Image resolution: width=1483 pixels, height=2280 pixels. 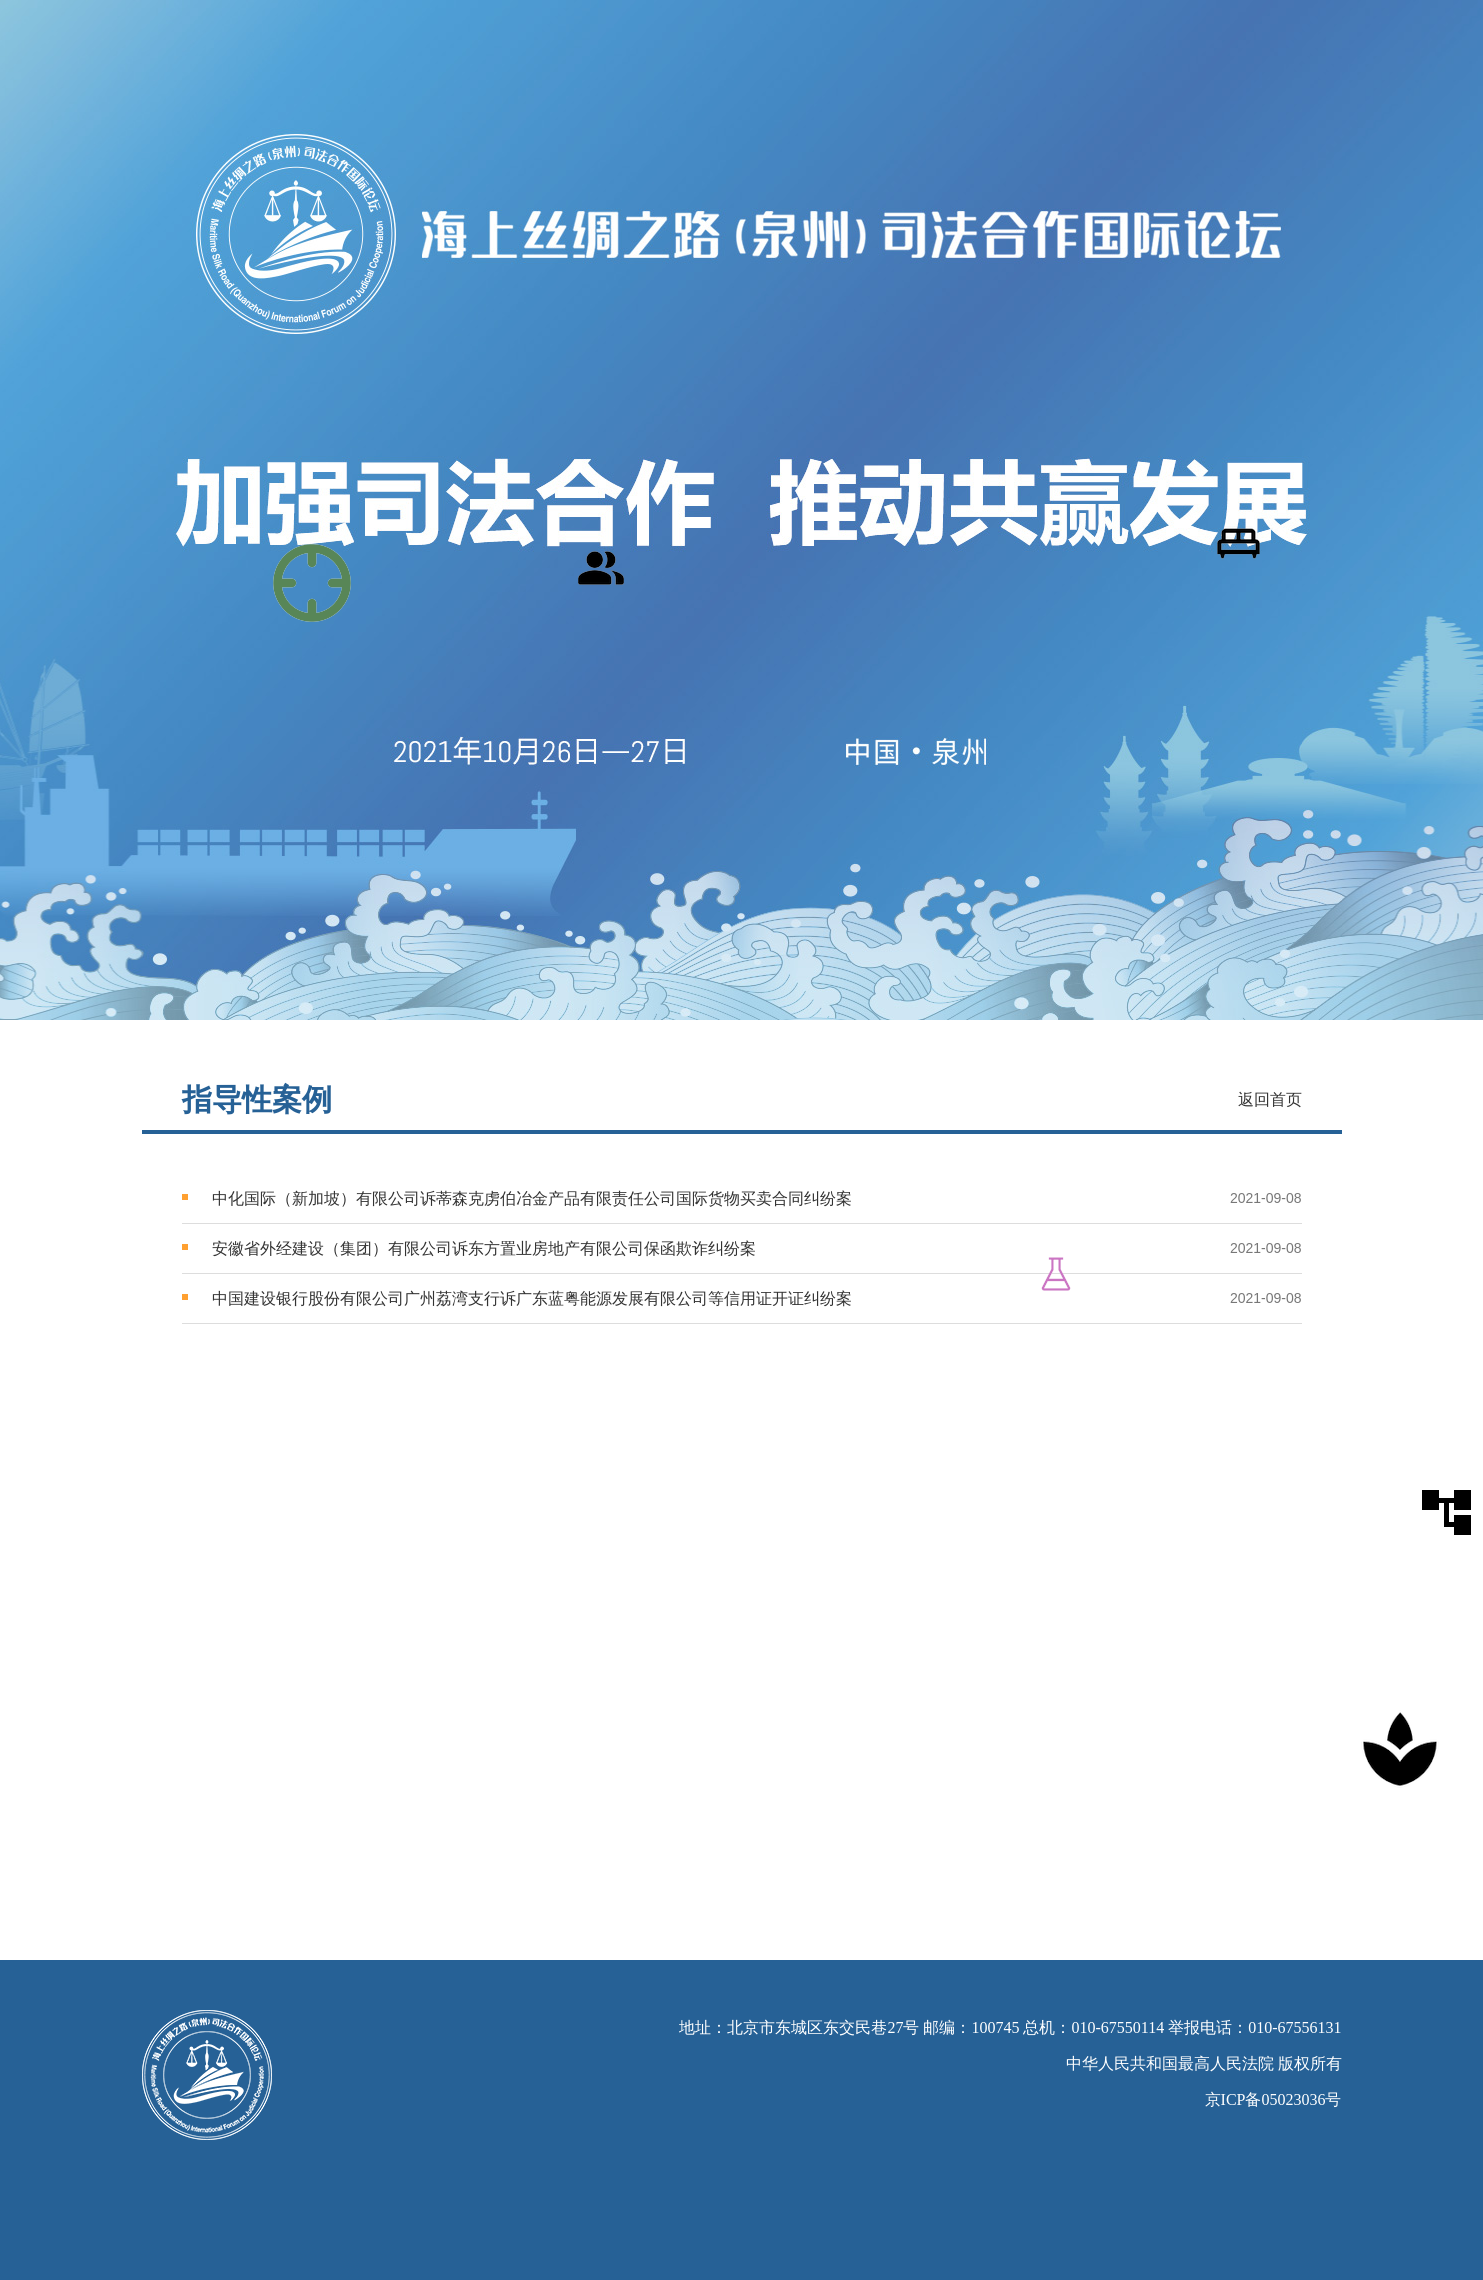 What do you see at coordinates (1400, 1749) in the screenshot?
I see `access spa or wellness features` at bounding box center [1400, 1749].